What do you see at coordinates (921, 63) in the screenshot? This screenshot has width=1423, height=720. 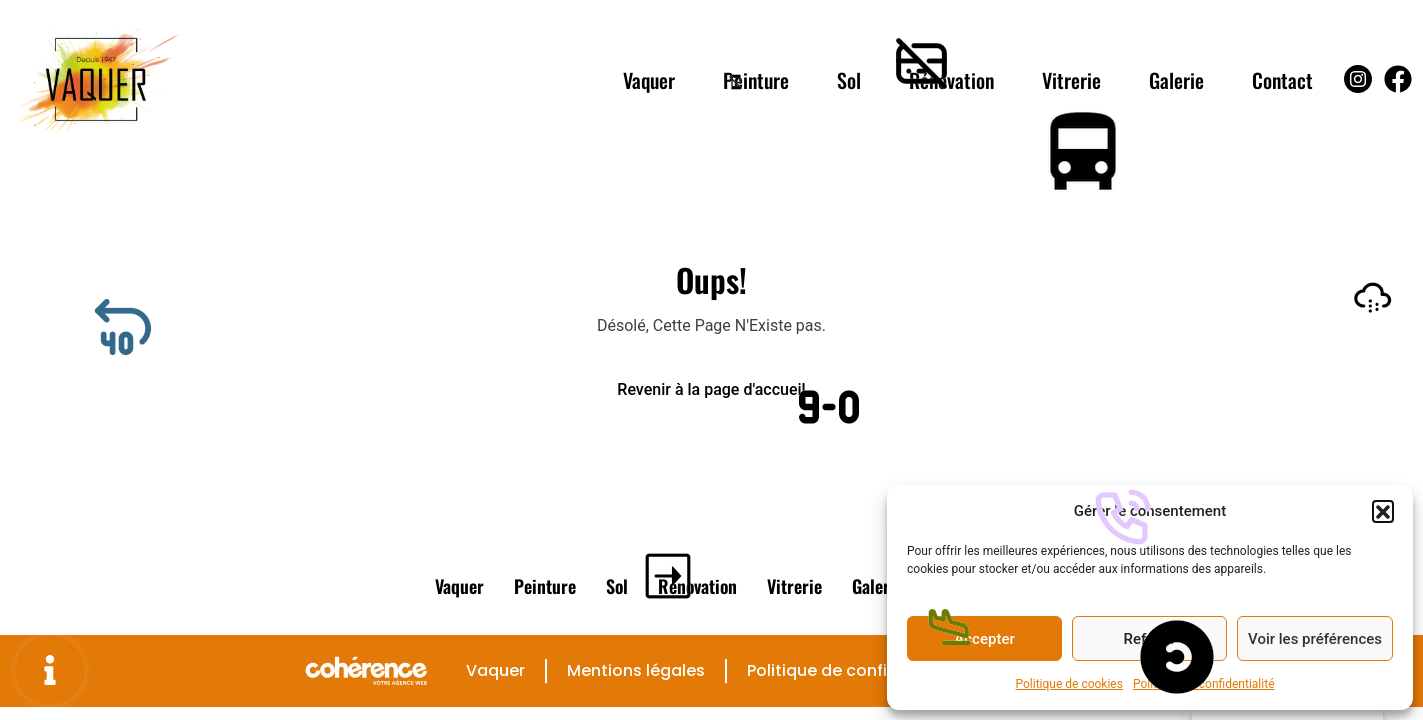 I see `payment method disabled or unavailable` at bounding box center [921, 63].